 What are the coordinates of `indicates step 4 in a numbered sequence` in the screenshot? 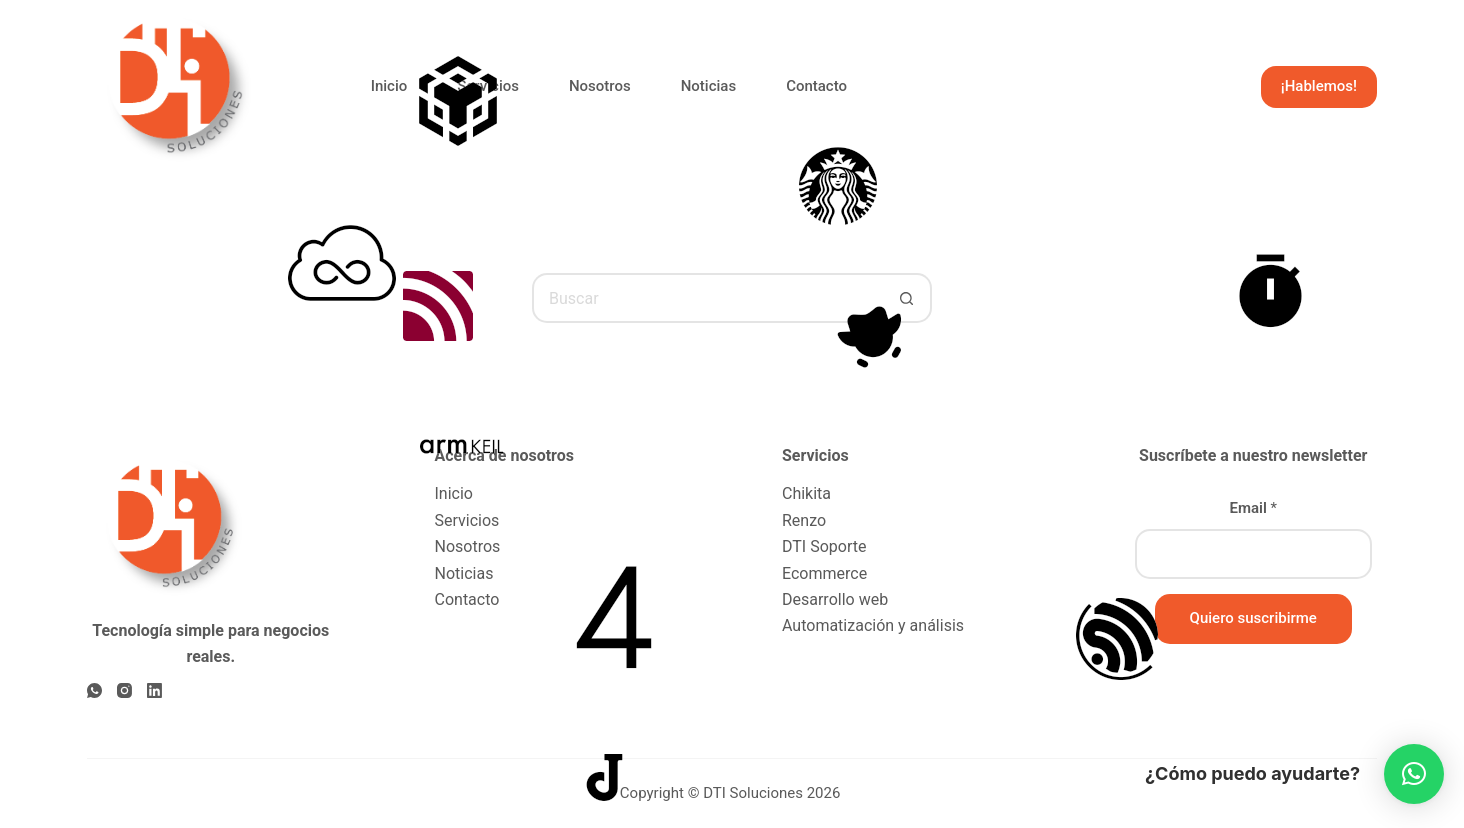 It's located at (616, 618).